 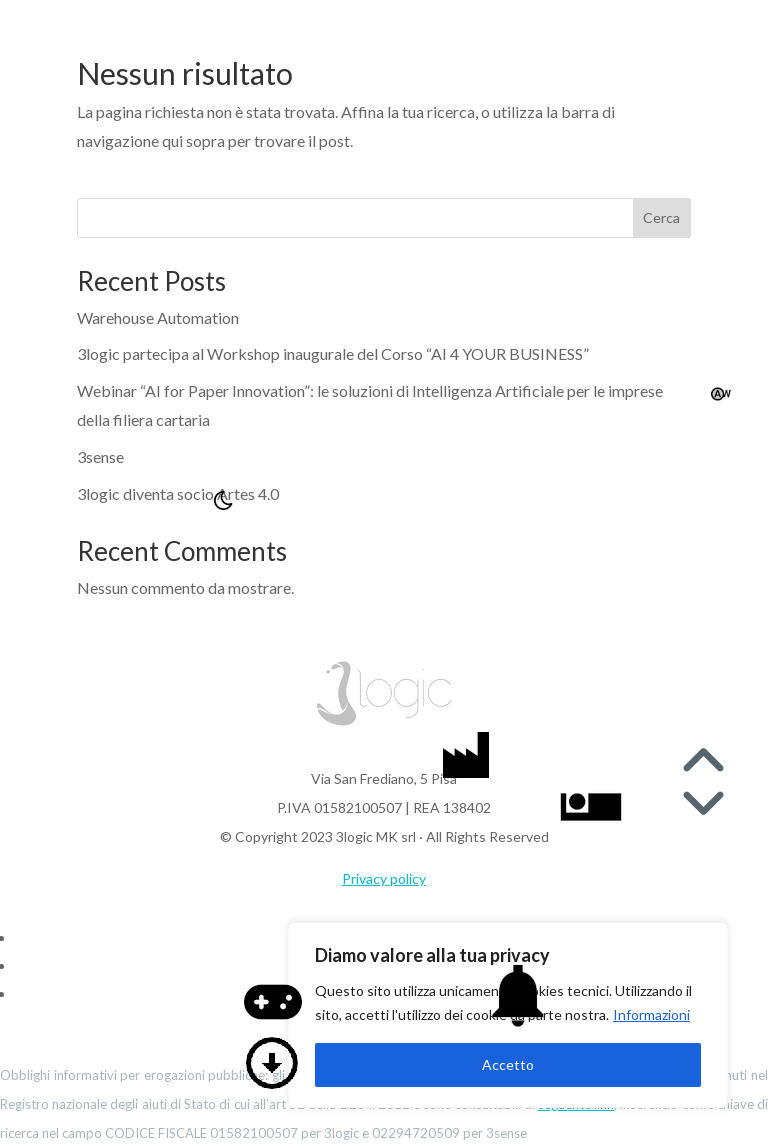 What do you see at coordinates (466, 755) in the screenshot?
I see `view manufacturing or production settings` at bounding box center [466, 755].